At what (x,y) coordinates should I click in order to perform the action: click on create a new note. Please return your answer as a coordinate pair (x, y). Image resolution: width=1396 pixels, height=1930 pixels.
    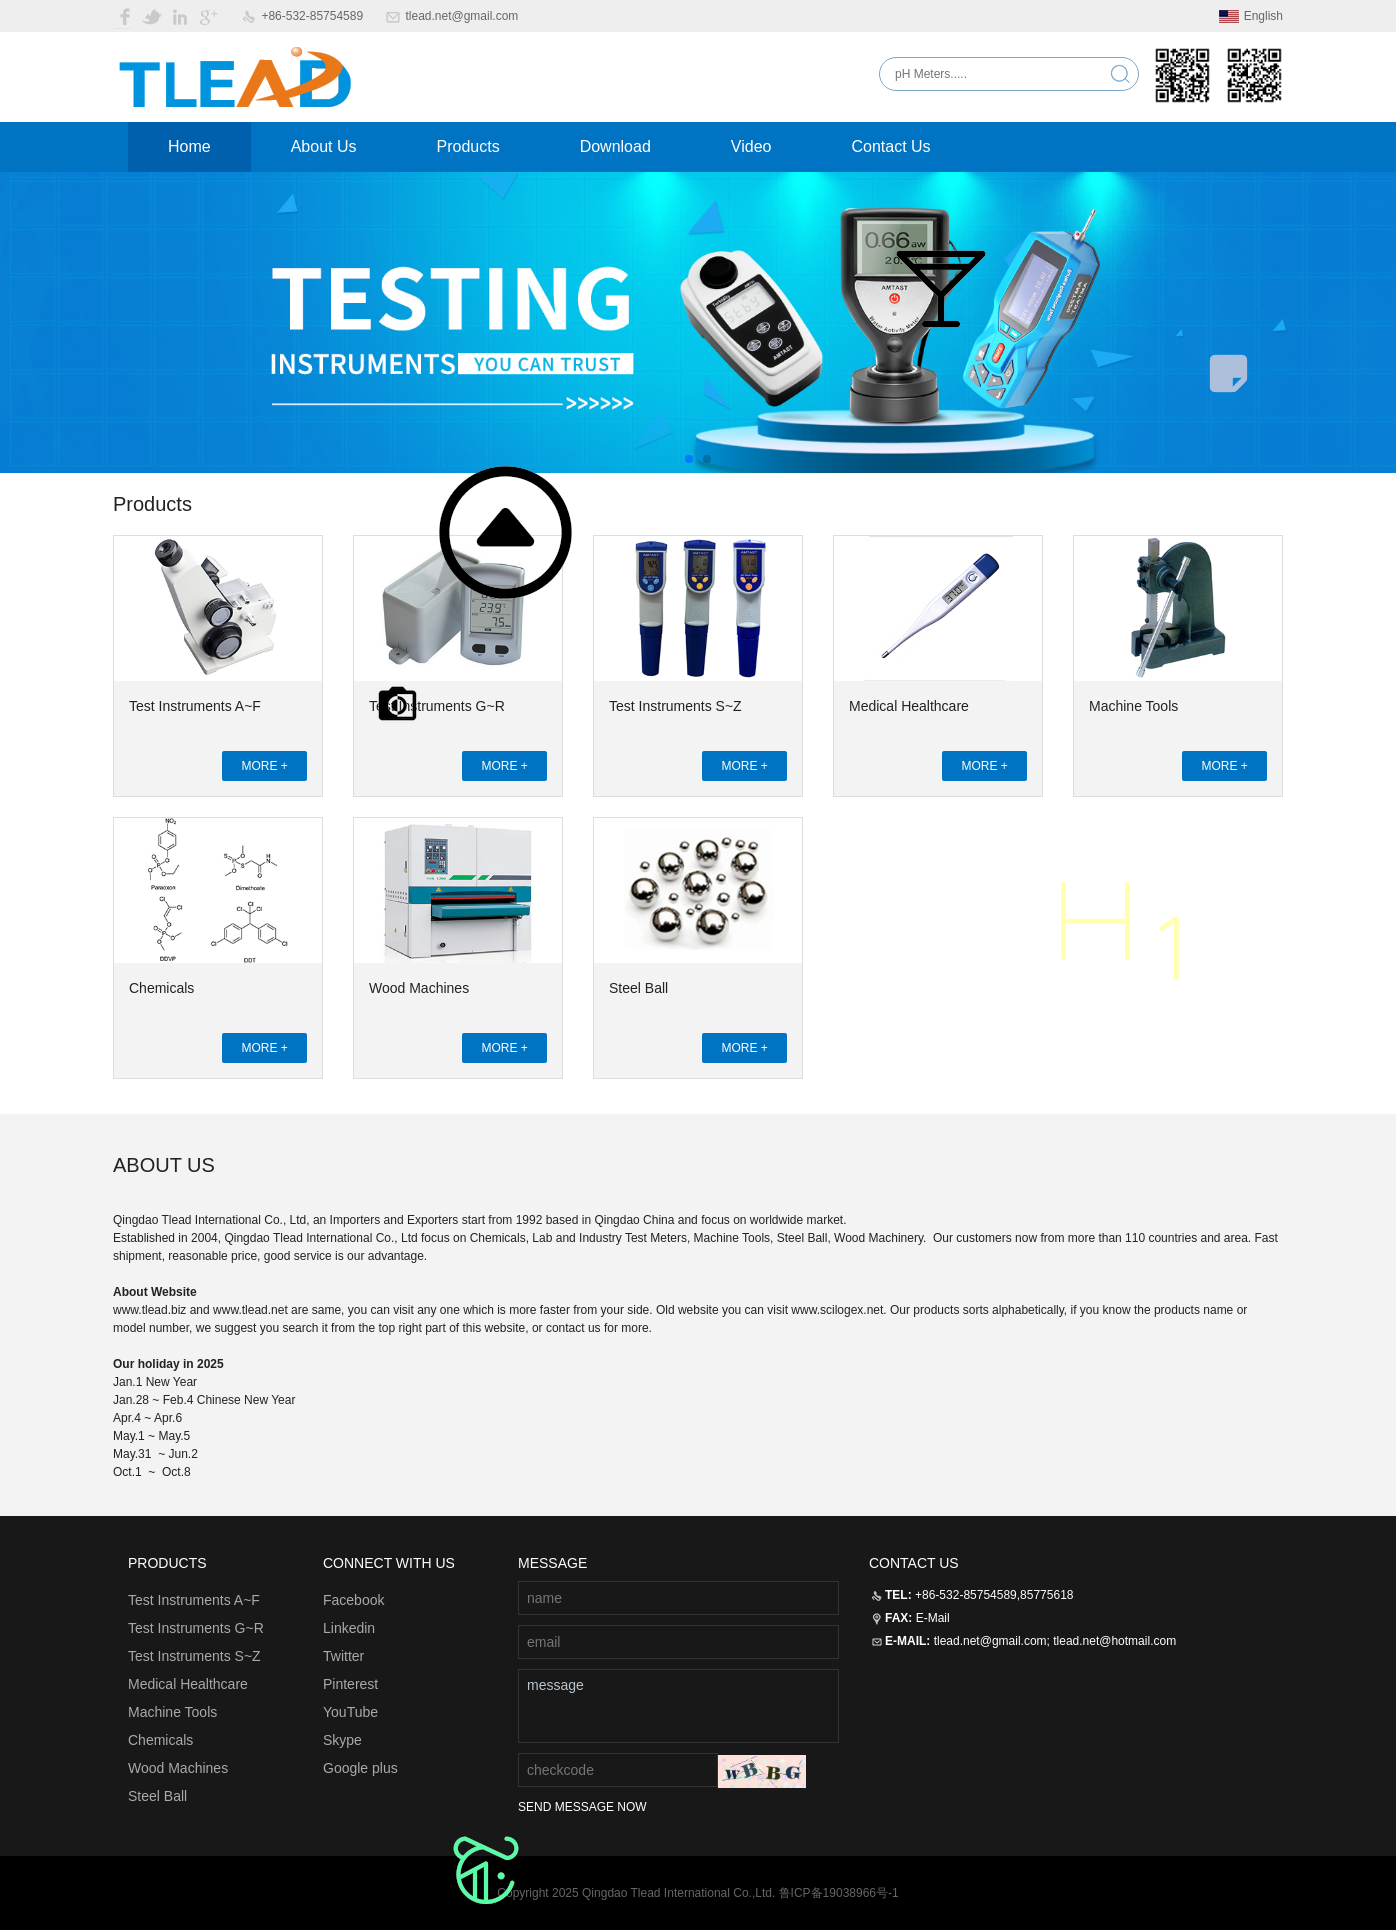
    Looking at the image, I should click on (1228, 373).